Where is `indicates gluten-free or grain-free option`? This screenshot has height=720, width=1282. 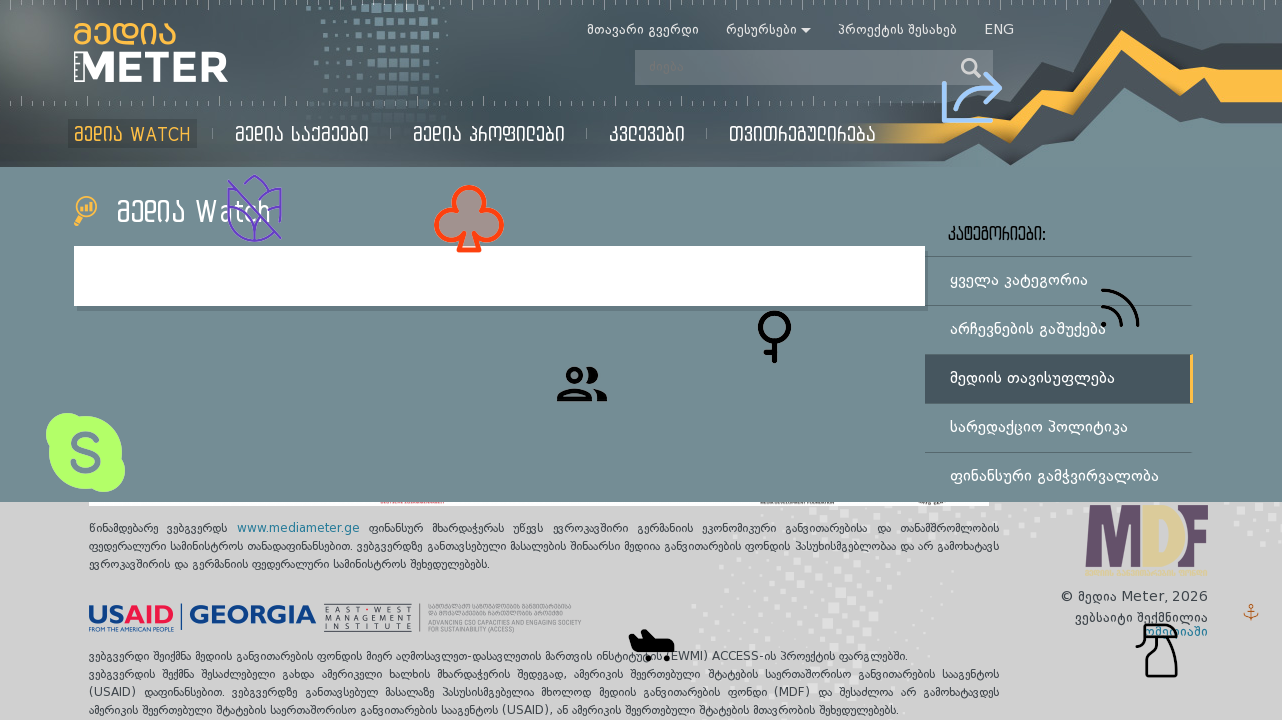 indicates gluten-free or grain-free option is located at coordinates (254, 209).